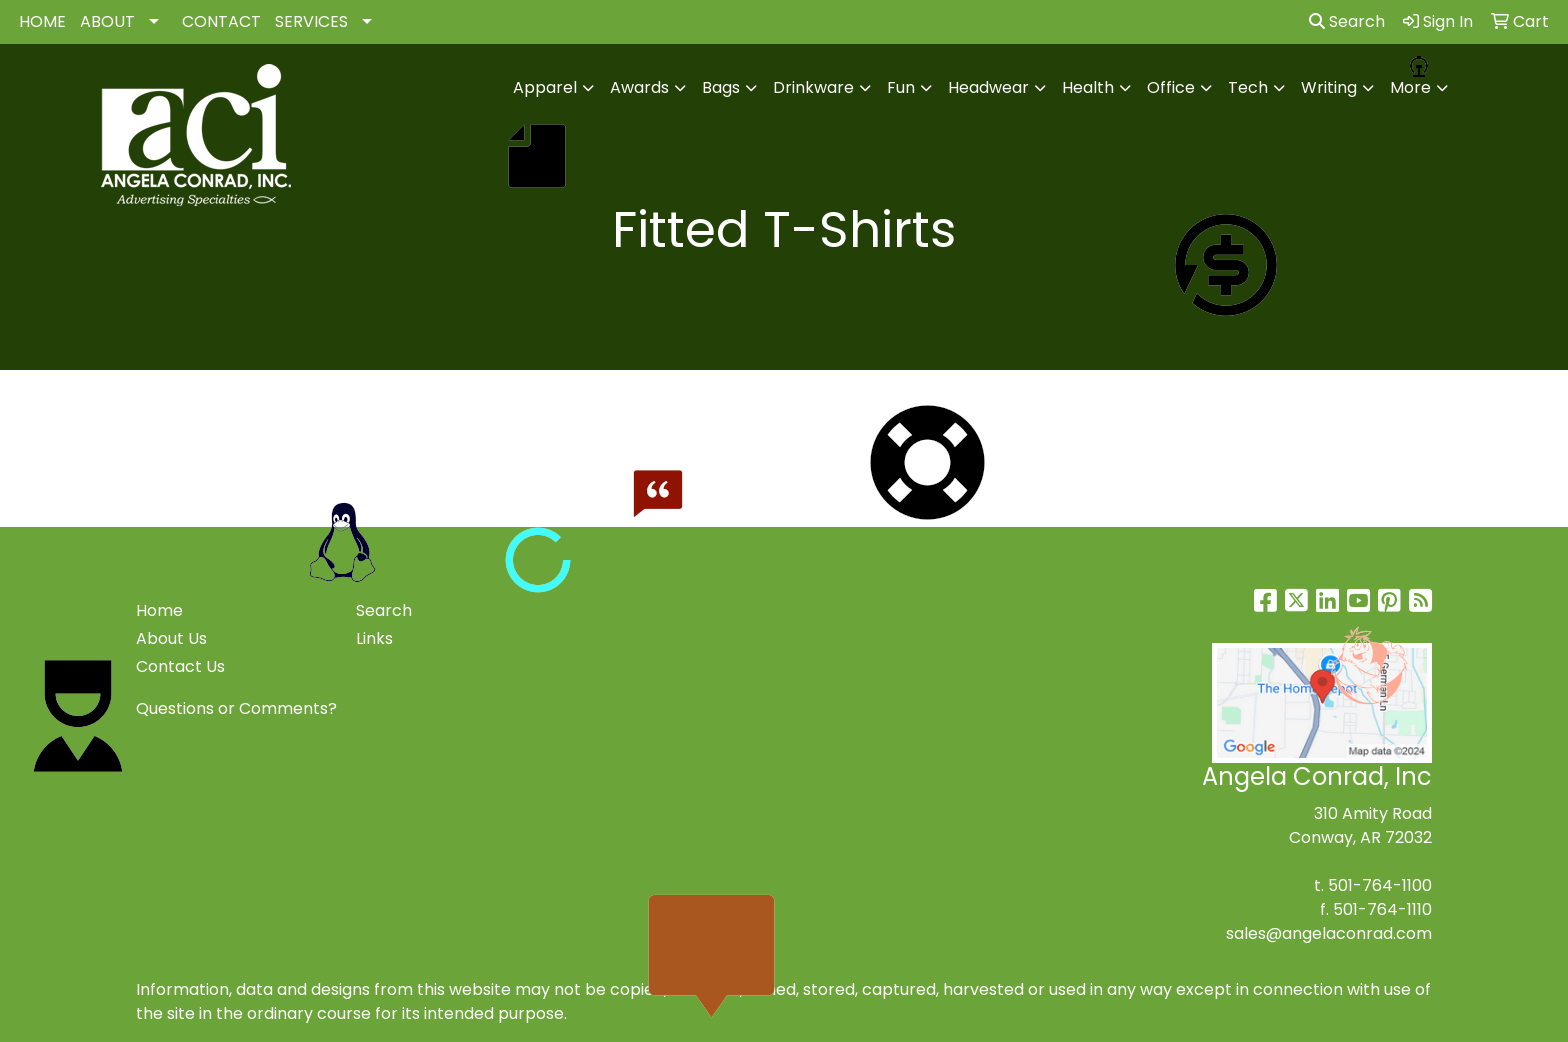  What do you see at coordinates (1369, 665) in the screenshot?
I see `the red yeti brand logo` at bounding box center [1369, 665].